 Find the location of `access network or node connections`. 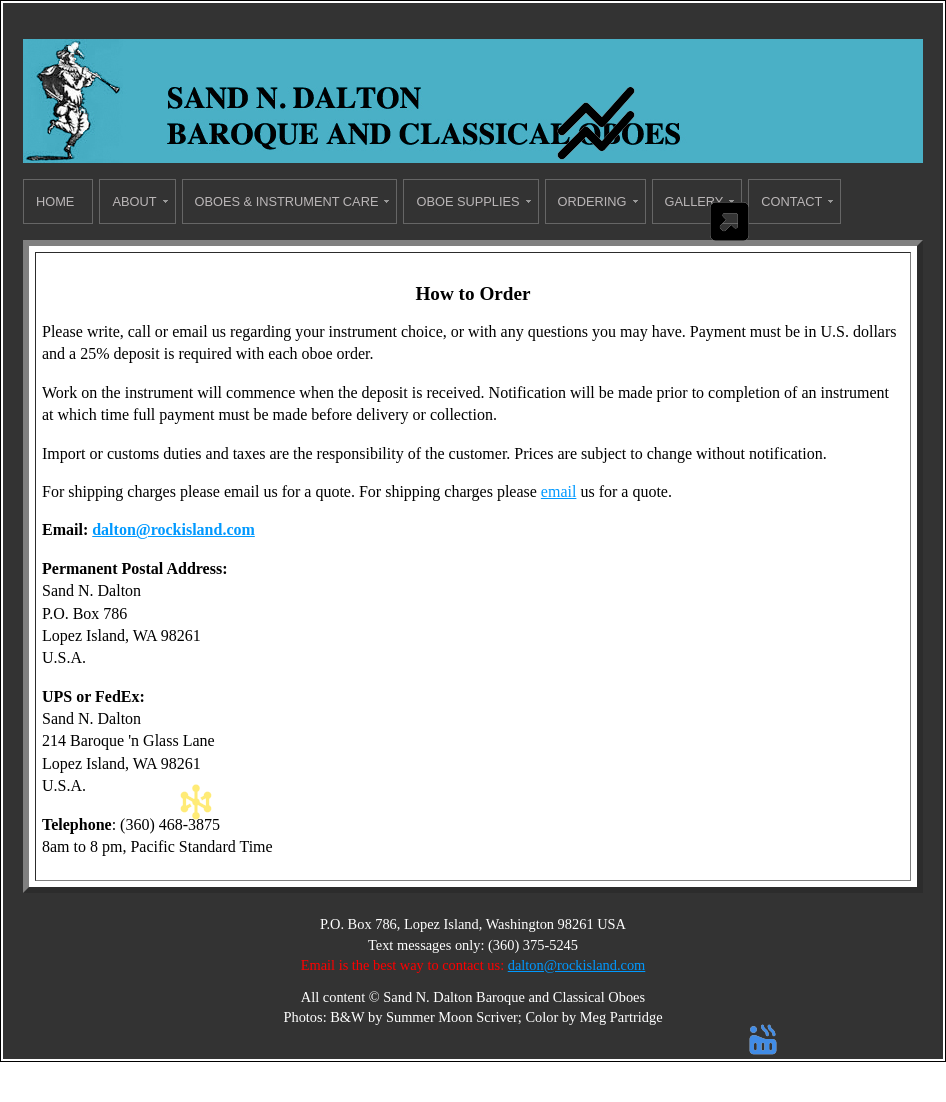

access network or node connections is located at coordinates (196, 802).